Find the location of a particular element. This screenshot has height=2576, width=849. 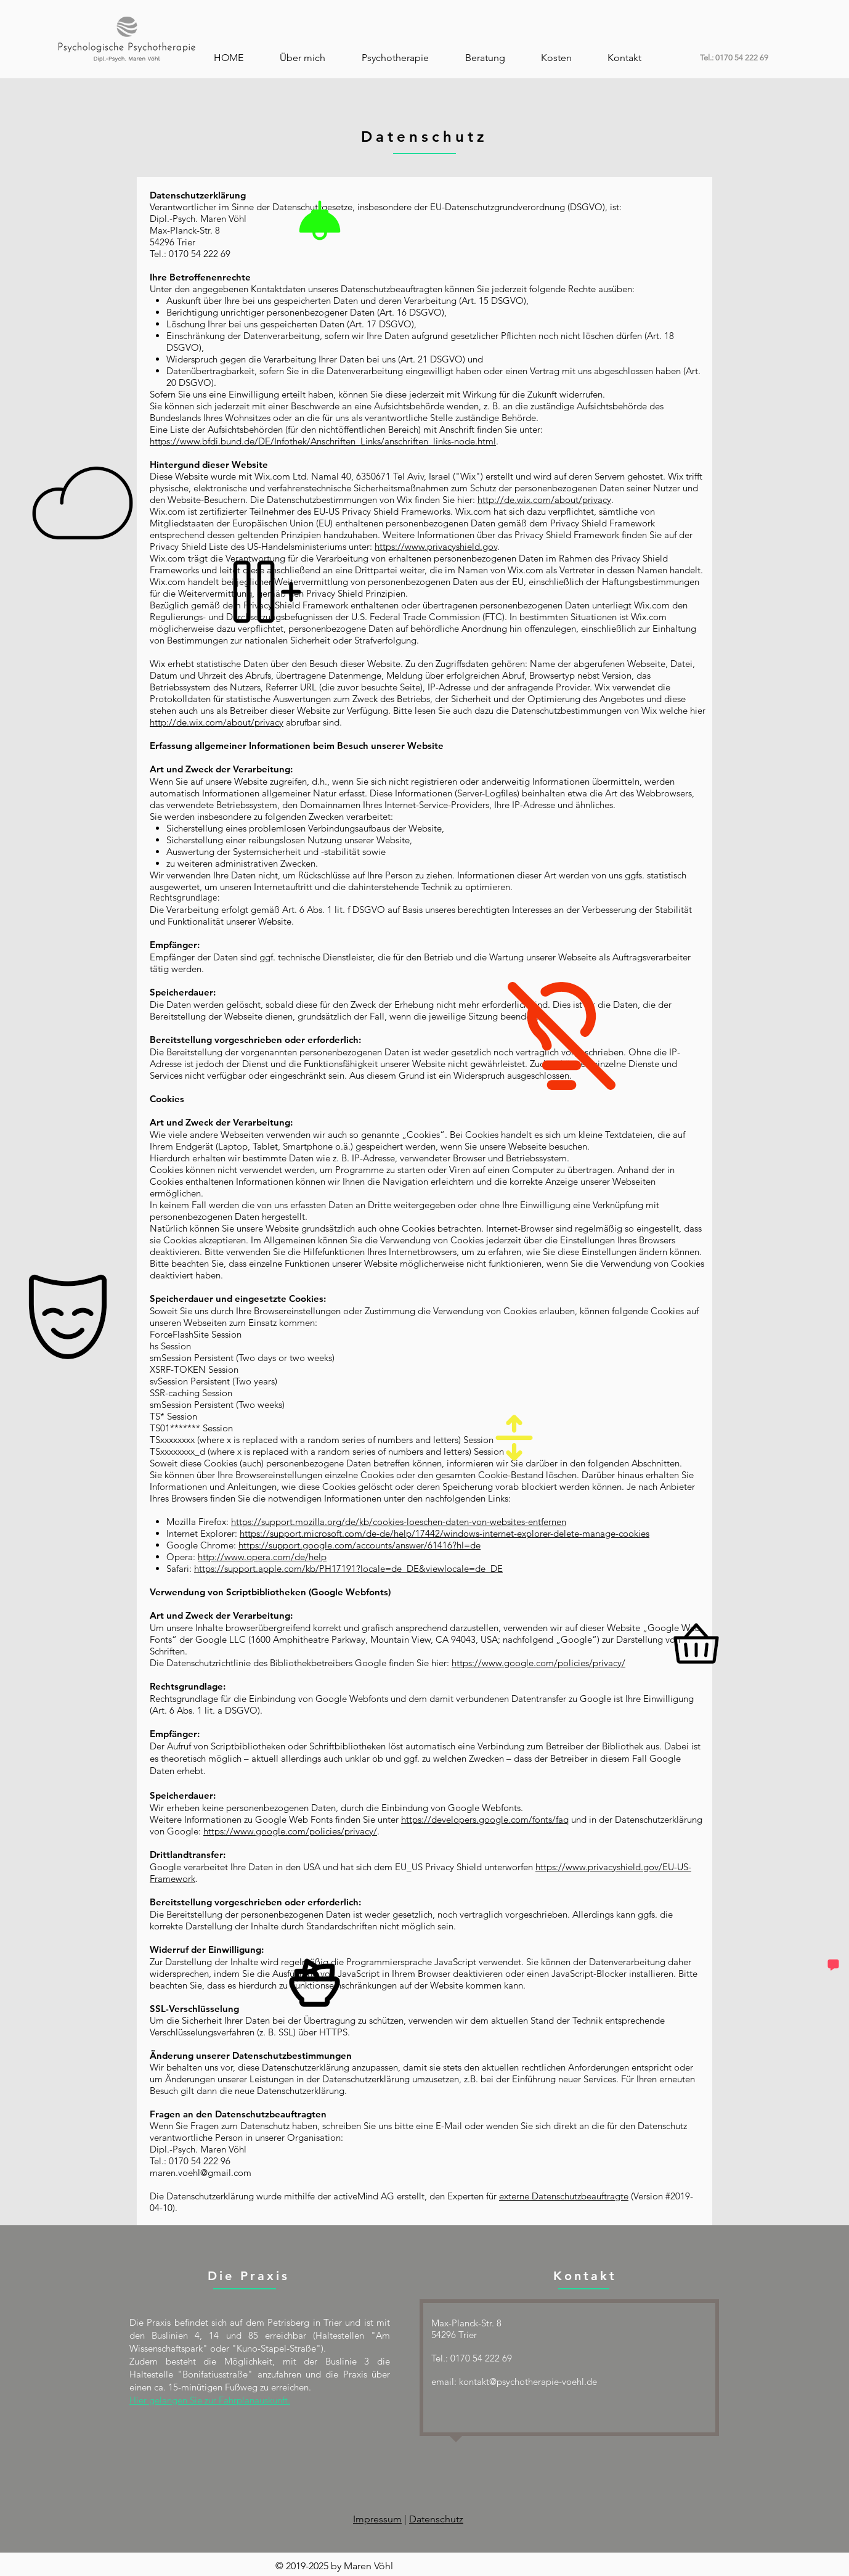

access cloud storage is located at coordinates (83, 503).